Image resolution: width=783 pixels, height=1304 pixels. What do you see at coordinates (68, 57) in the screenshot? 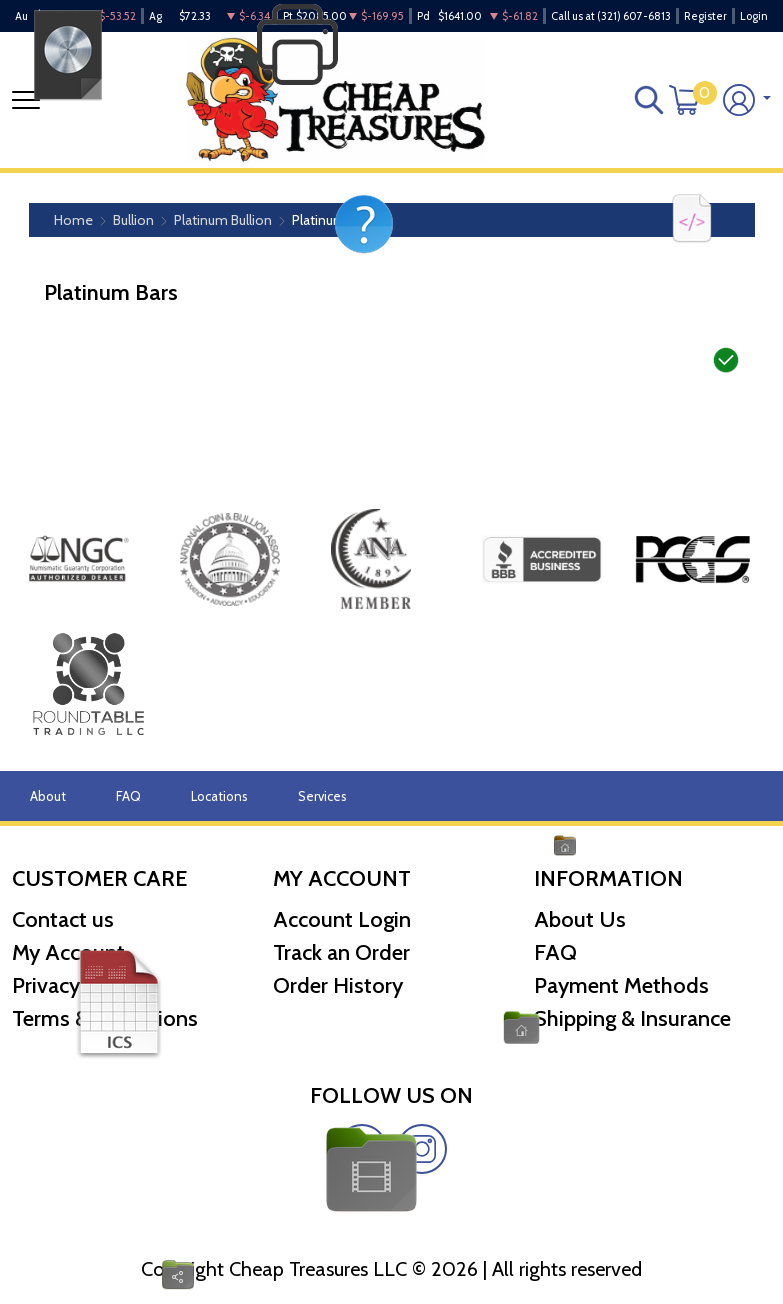
I see `create a new song project from template in GarageBand` at bounding box center [68, 57].